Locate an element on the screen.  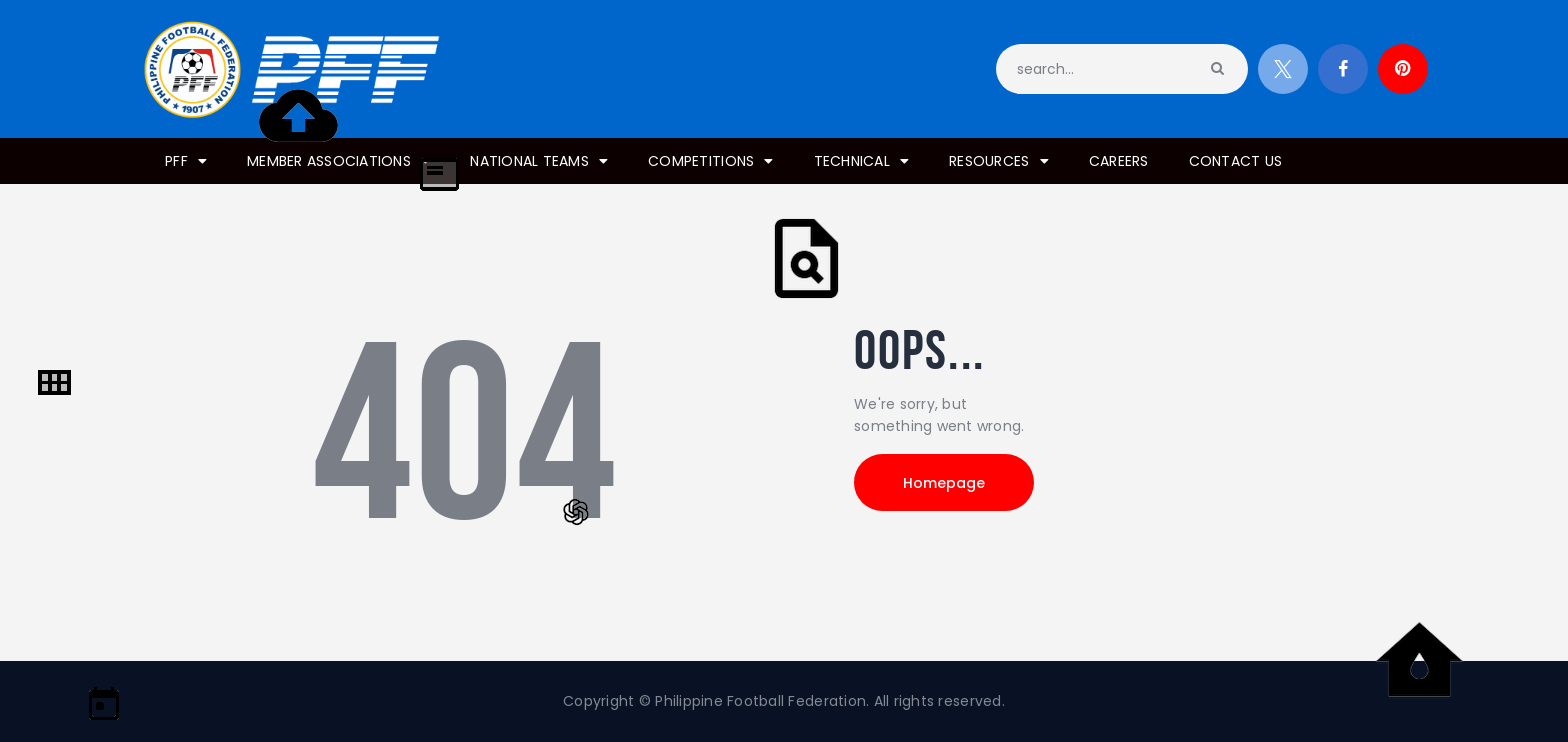
upload files to cloud storage is located at coordinates (298, 115).